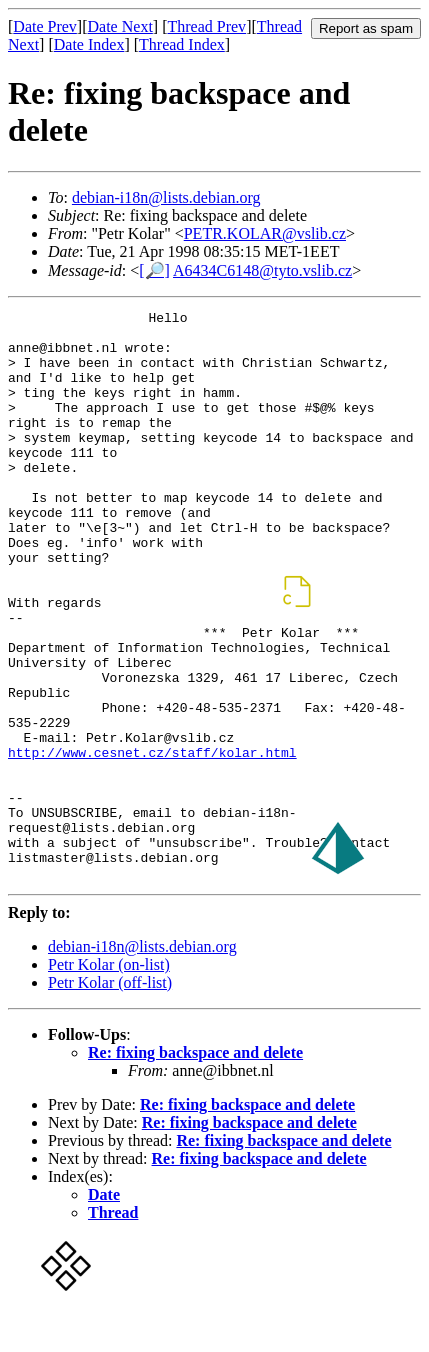  Describe the element at coordinates (66, 1266) in the screenshot. I see `access quick actions or app grid` at that location.